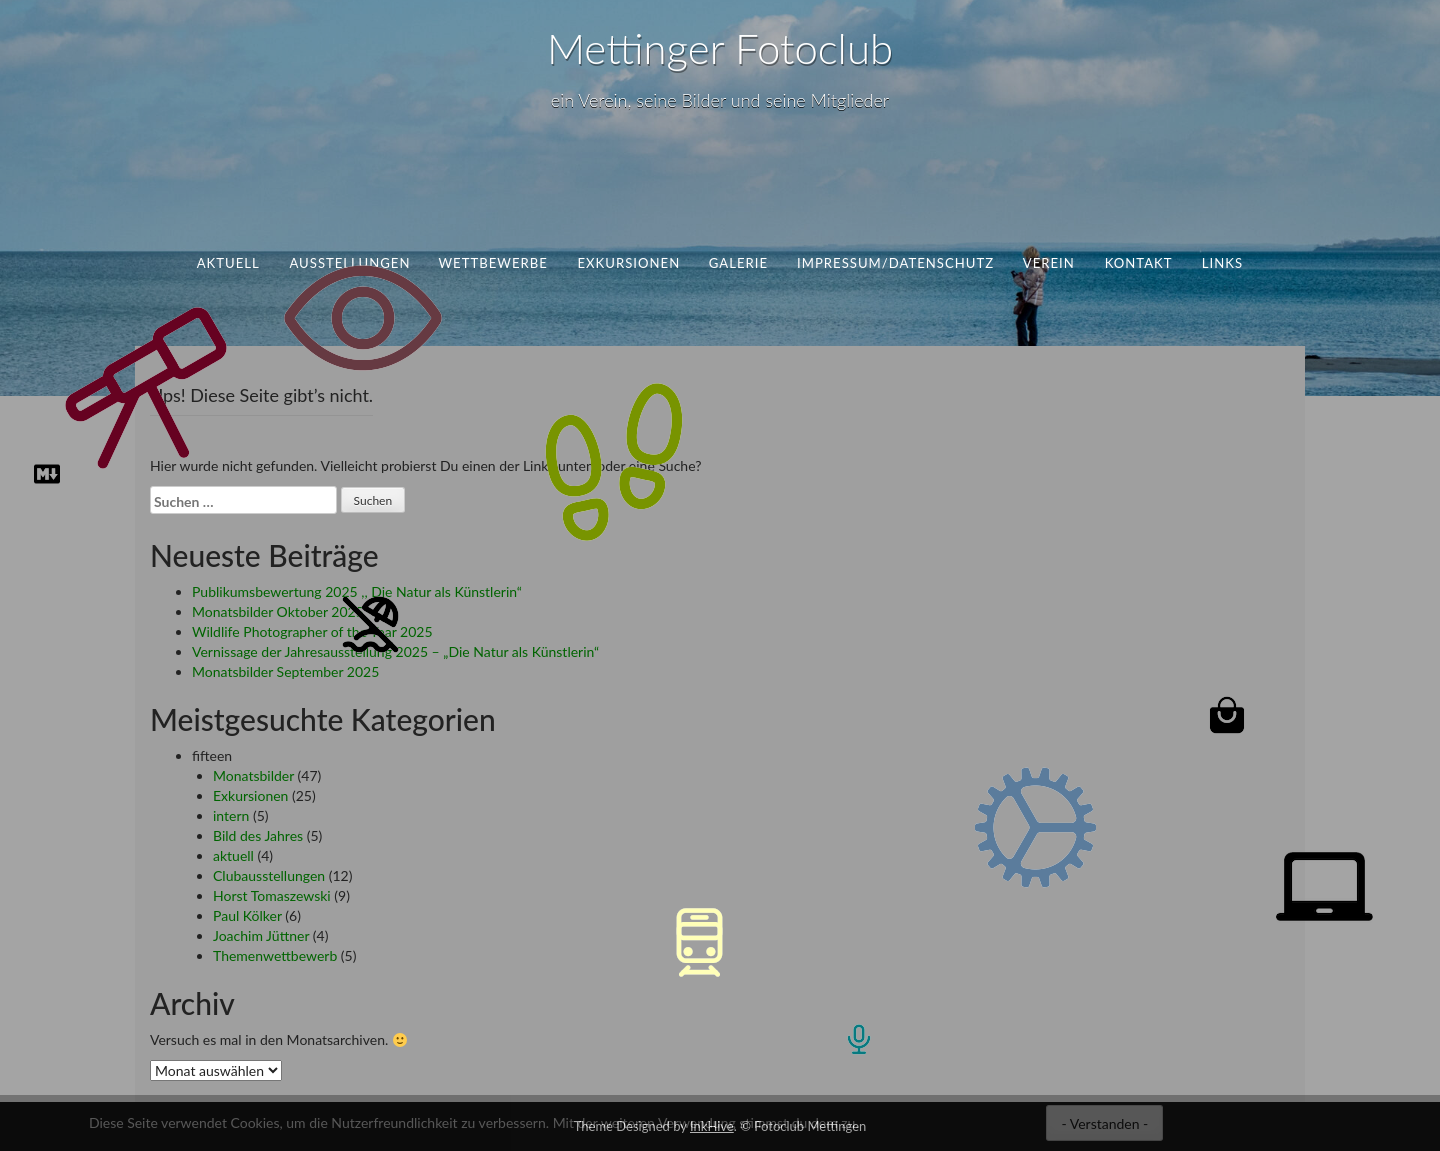 This screenshot has width=1440, height=1151. I want to click on view your shopping bag, so click(1227, 715).